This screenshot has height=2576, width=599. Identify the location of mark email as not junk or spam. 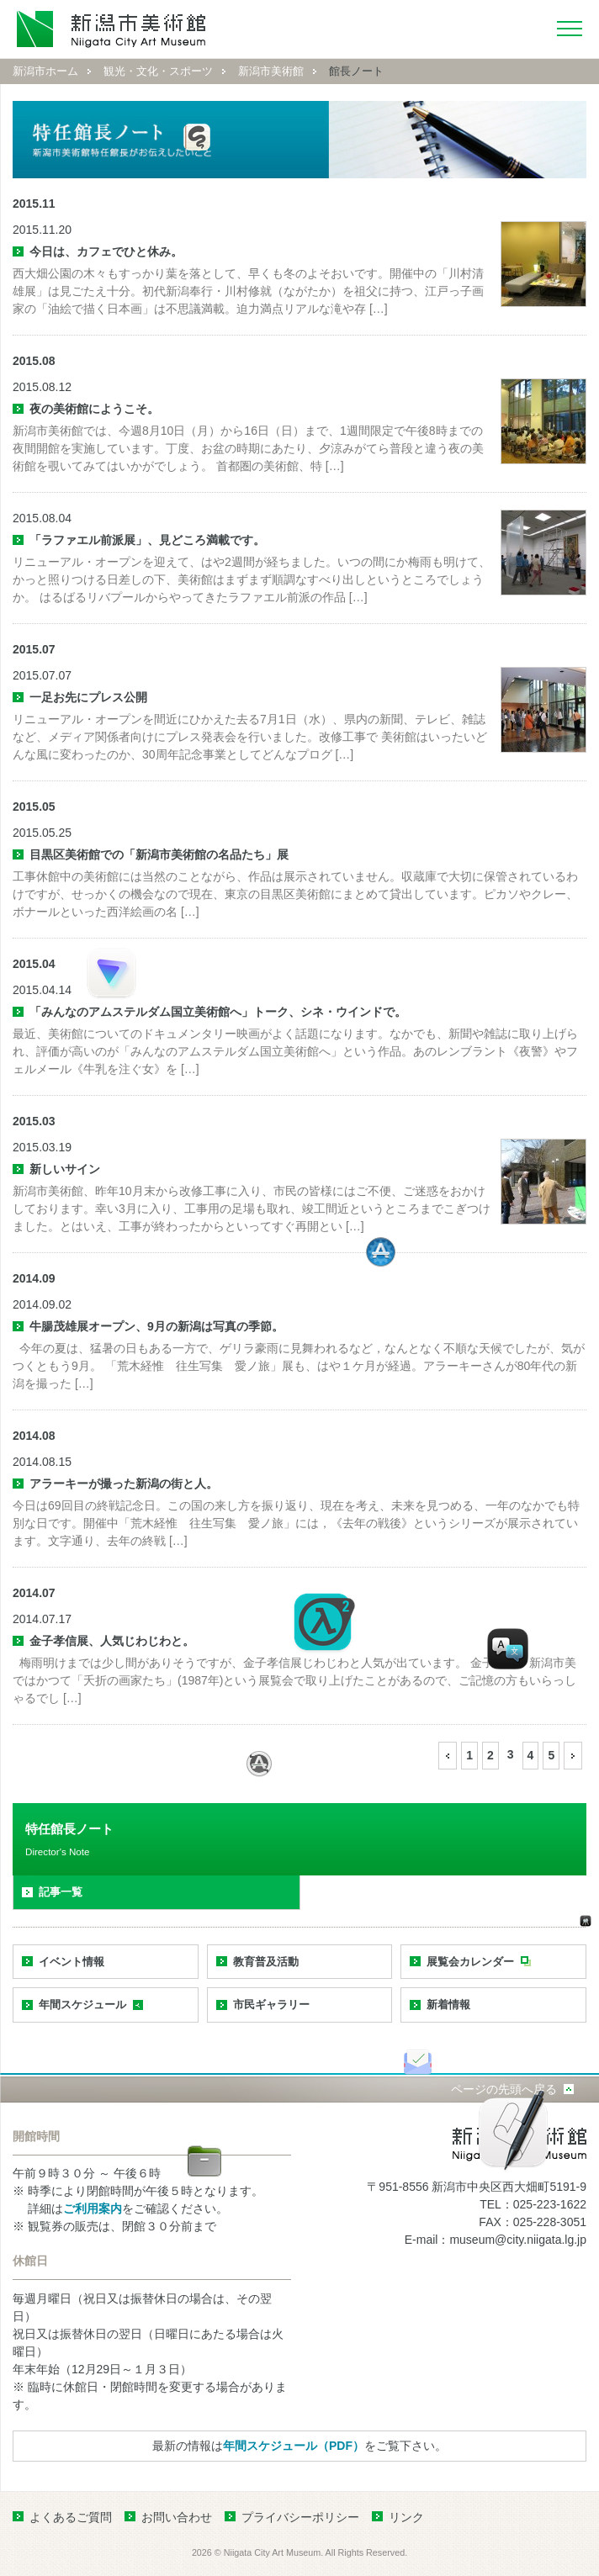
(417, 2063).